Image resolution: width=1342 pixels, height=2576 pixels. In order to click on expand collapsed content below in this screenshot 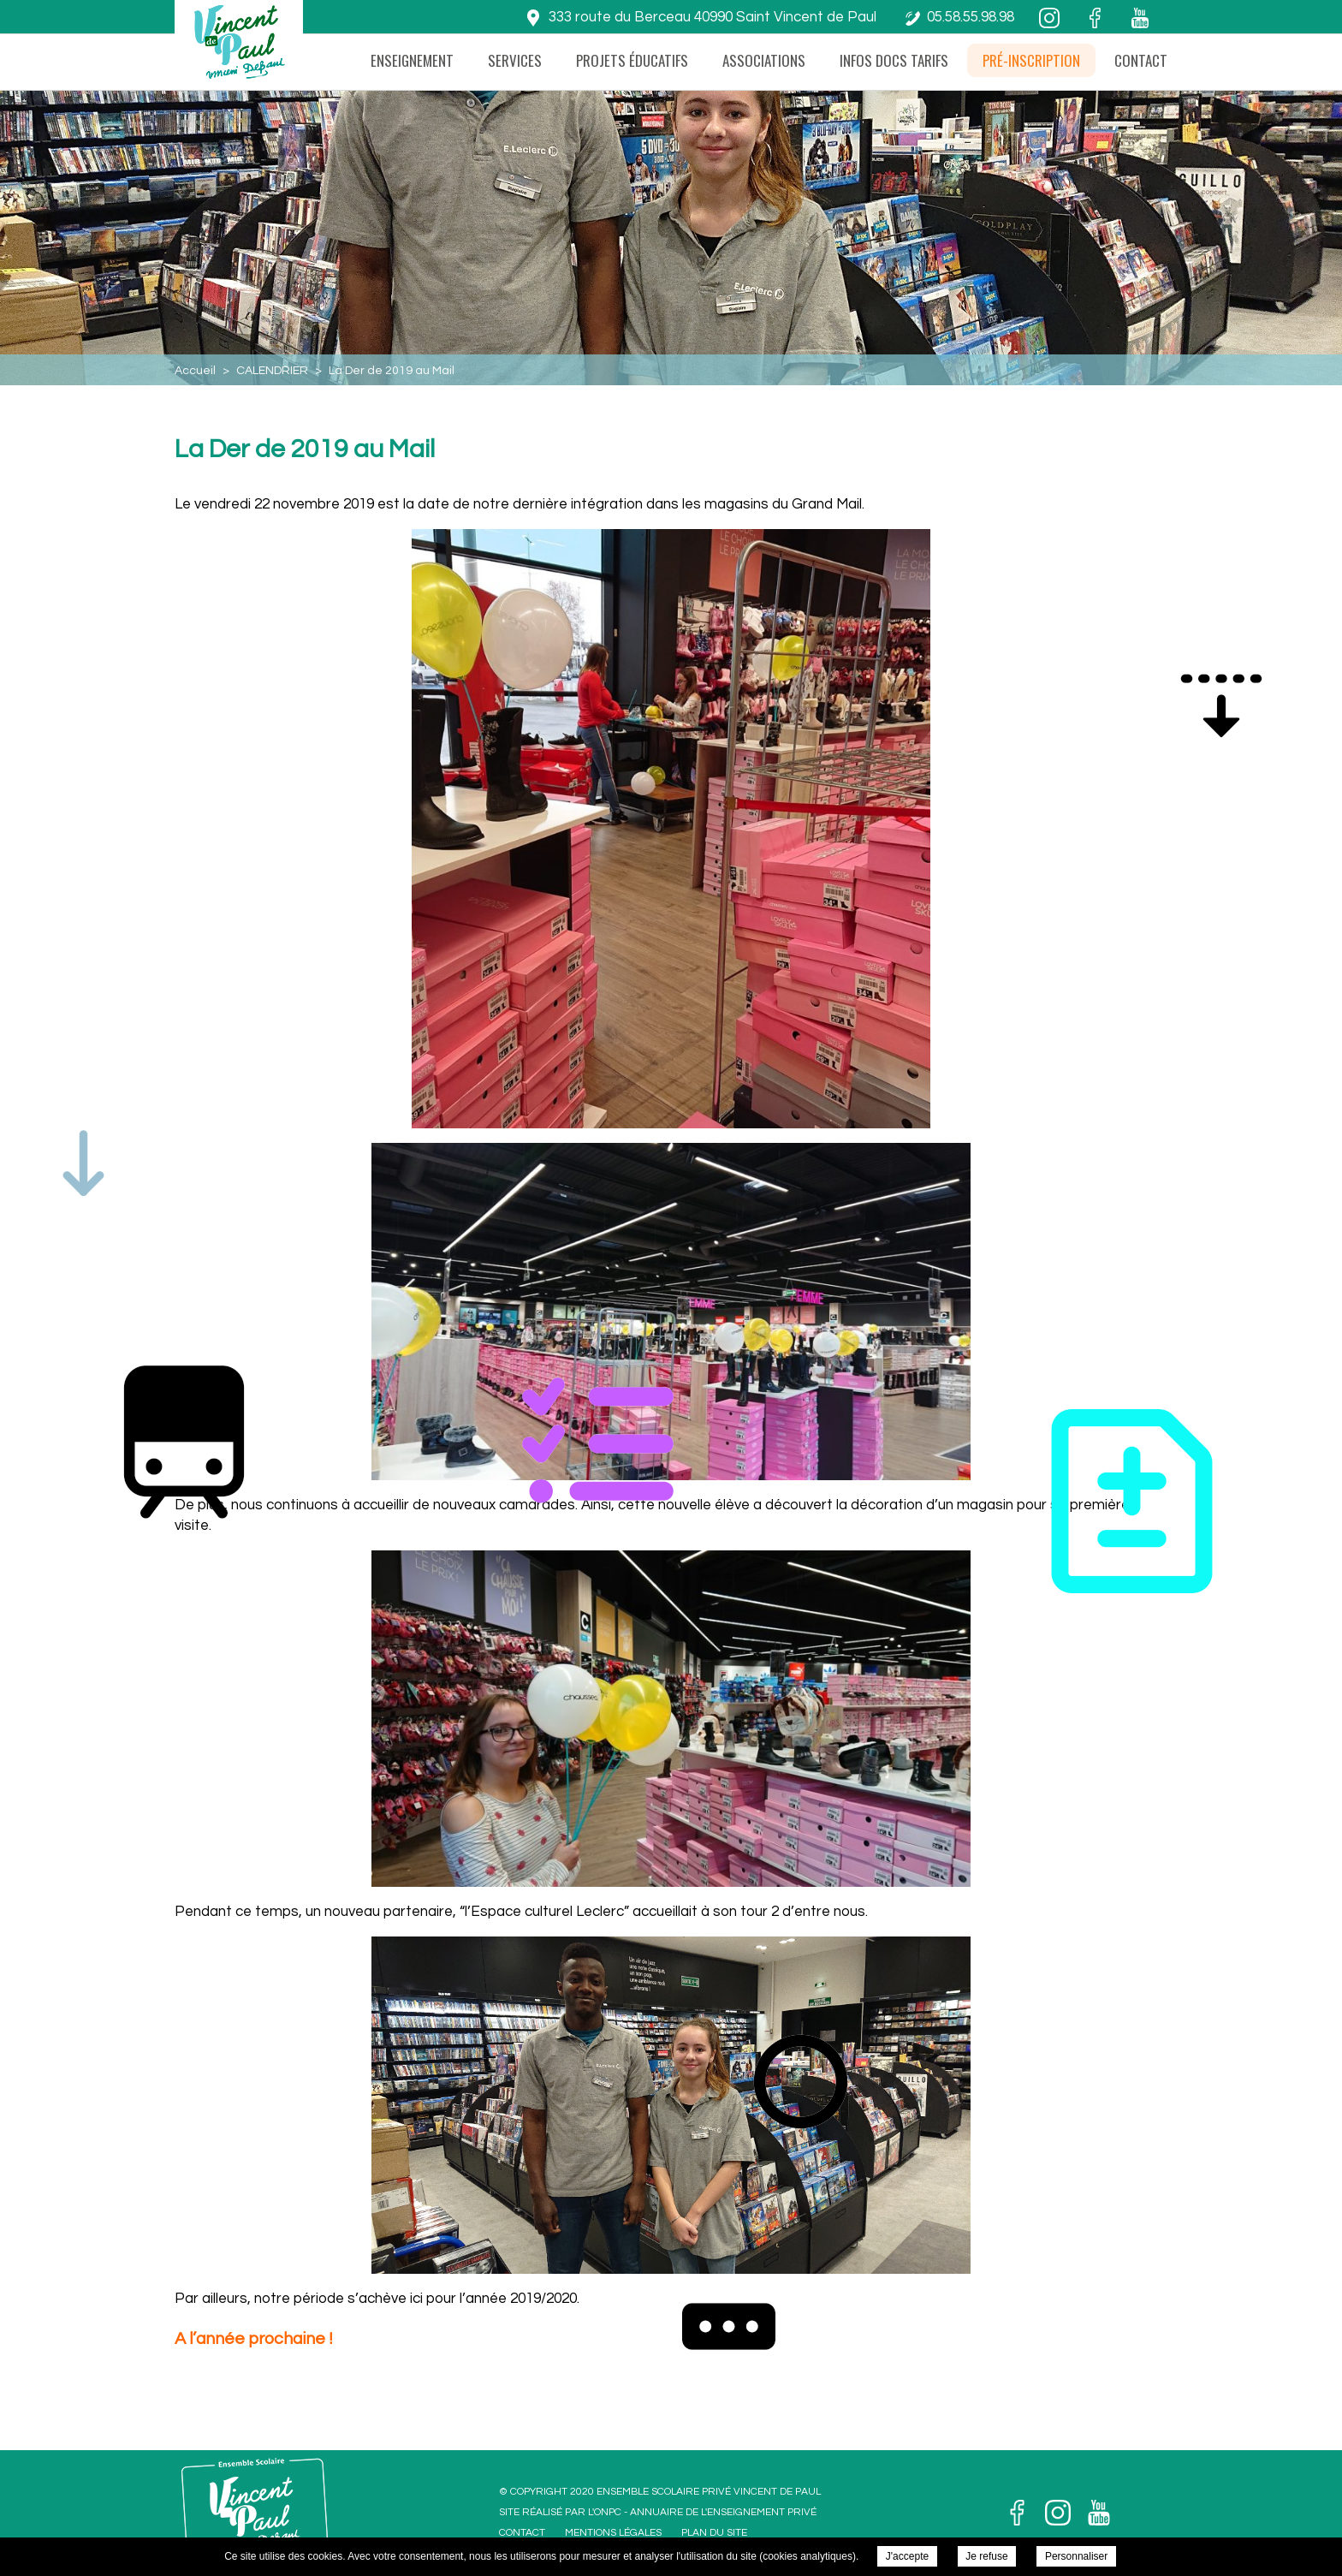, I will do `click(1221, 700)`.